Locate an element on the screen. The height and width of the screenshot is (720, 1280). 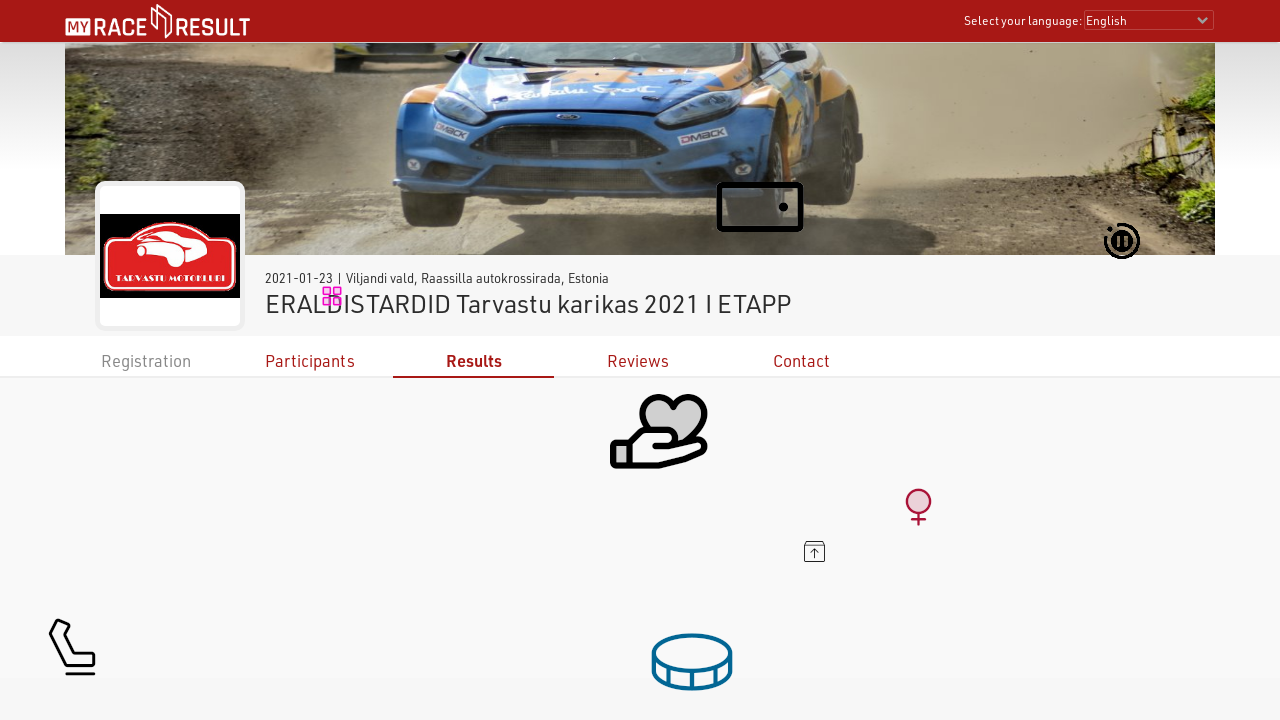
view your coin balance or currency is located at coordinates (692, 662).